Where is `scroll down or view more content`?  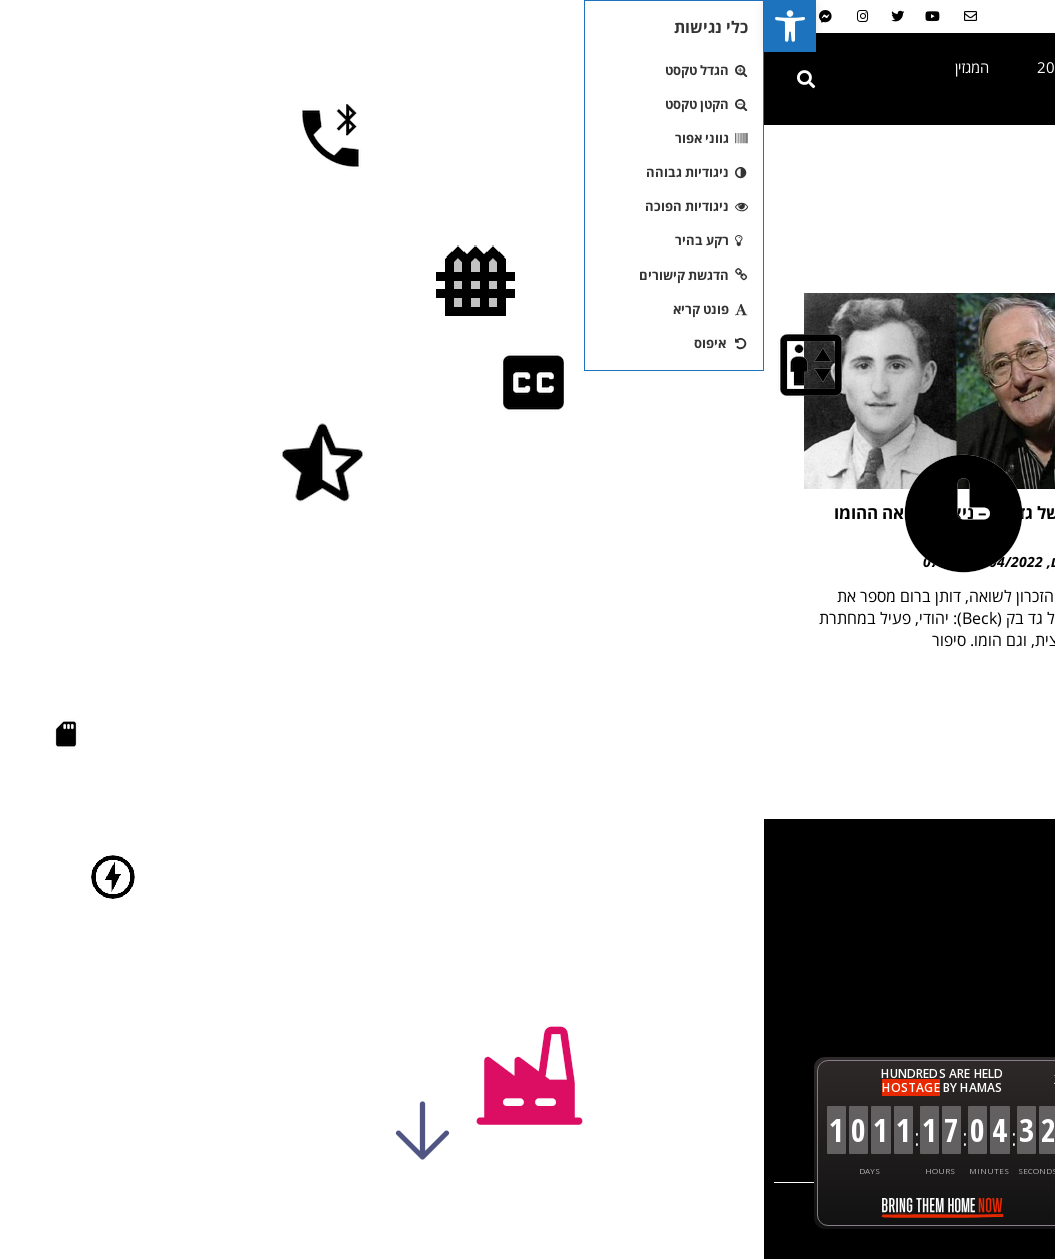 scroll down or view more content is located at coordinates (422, 1130).